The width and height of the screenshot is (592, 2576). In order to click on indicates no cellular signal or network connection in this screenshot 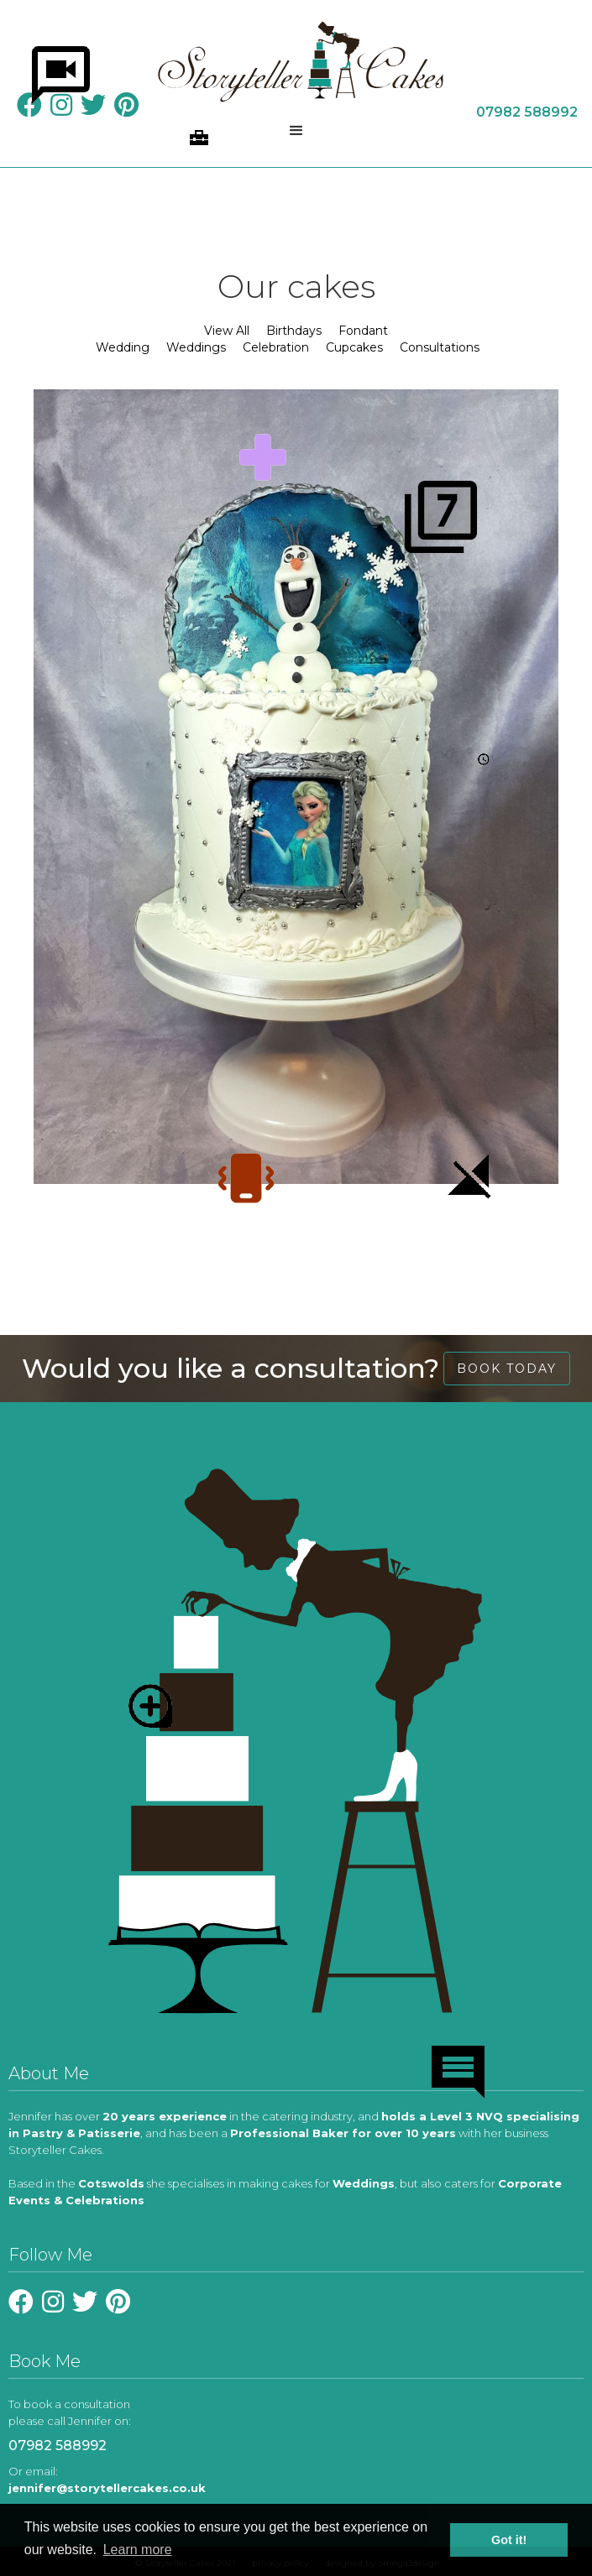, I will do `click(470, 1176)`.